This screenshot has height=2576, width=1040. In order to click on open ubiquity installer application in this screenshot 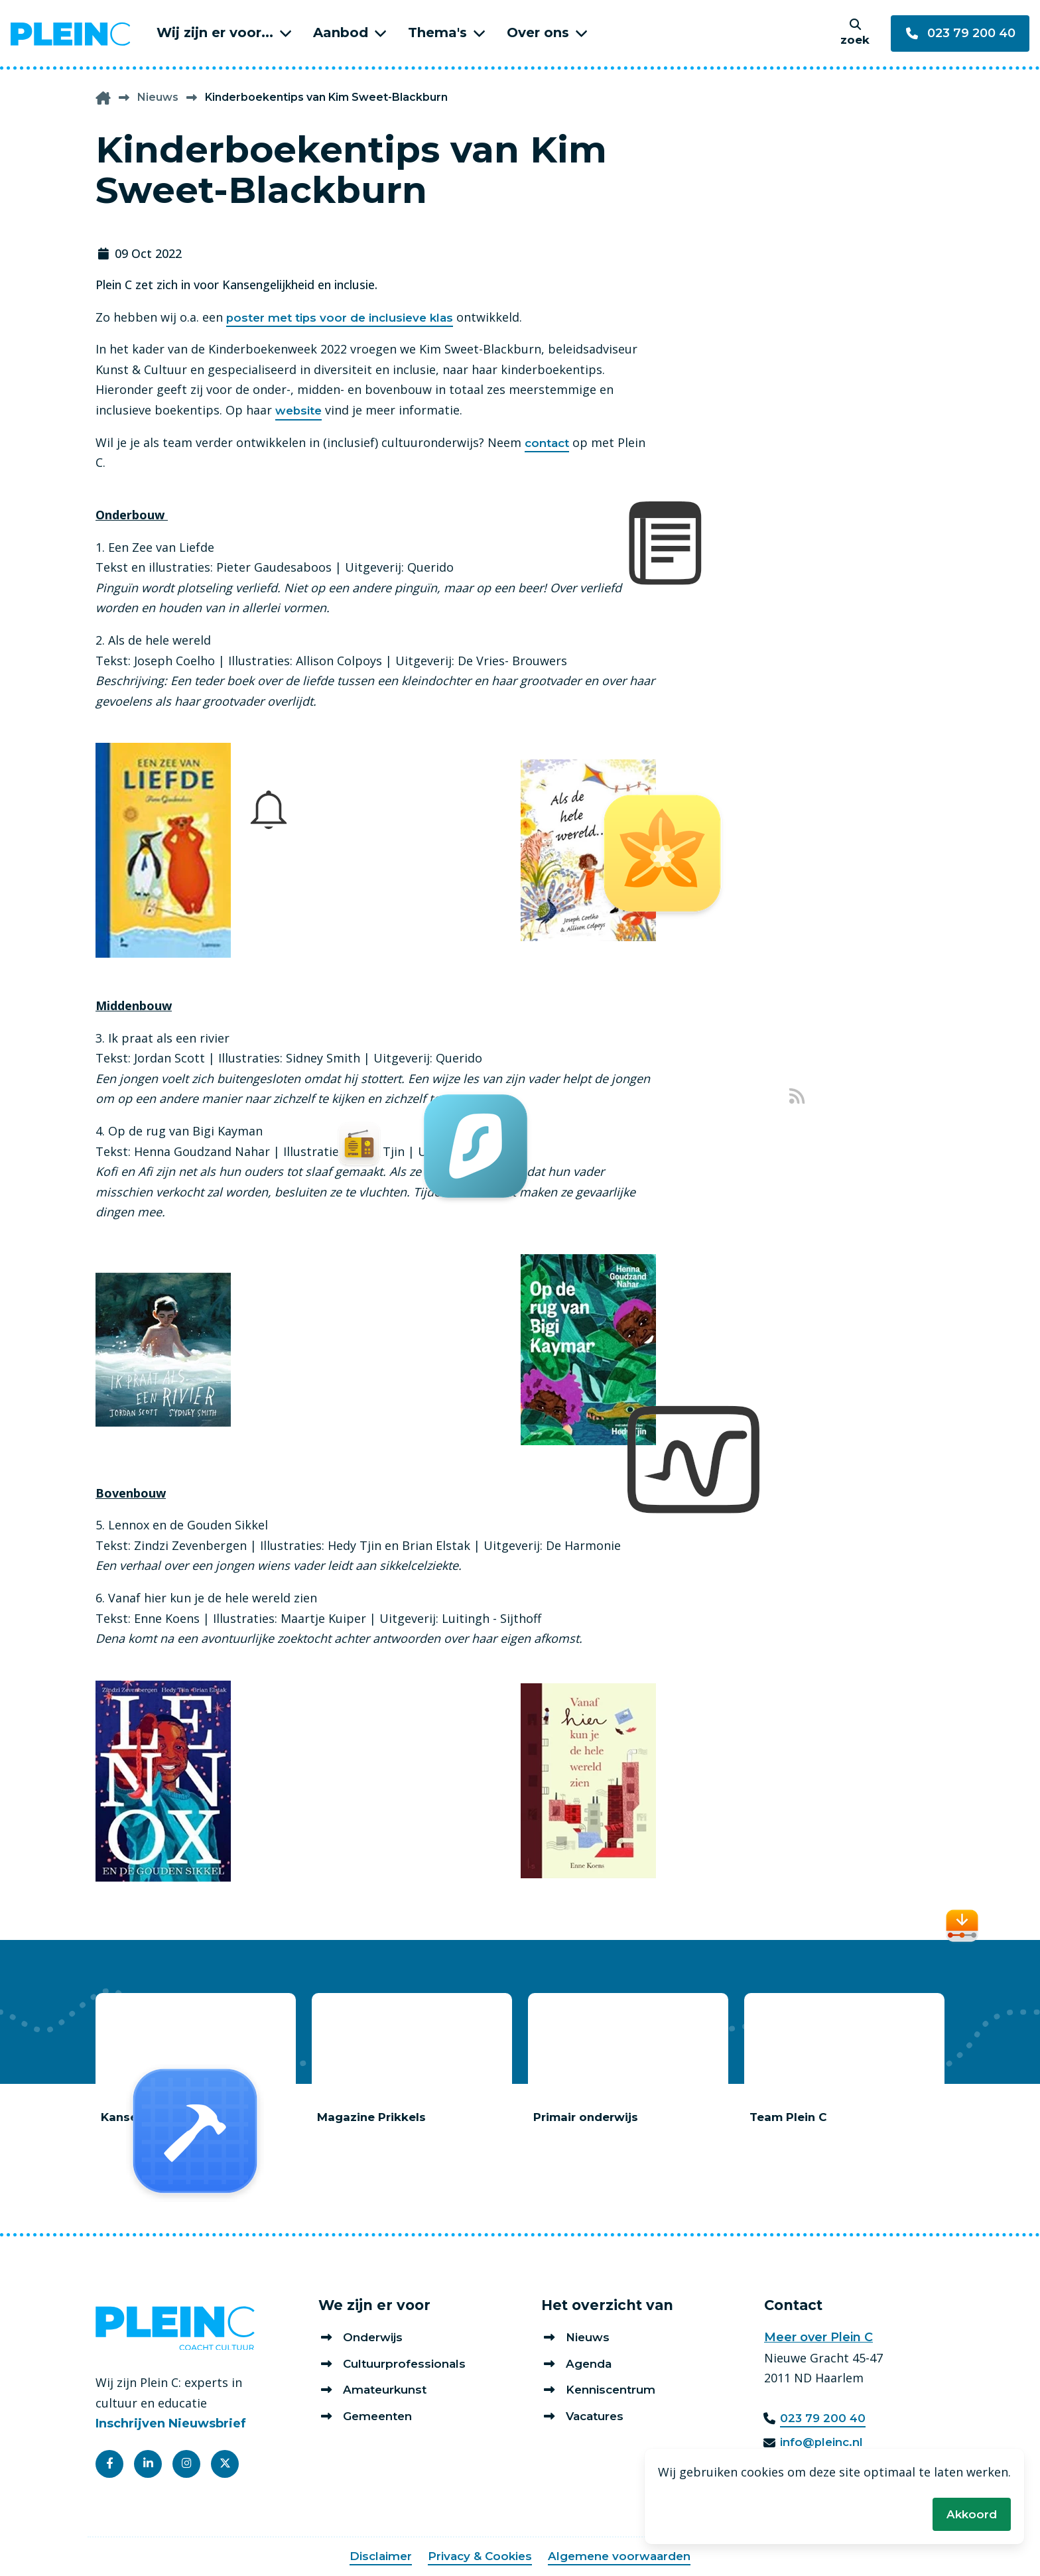, I will do `click(962, 1925)`.